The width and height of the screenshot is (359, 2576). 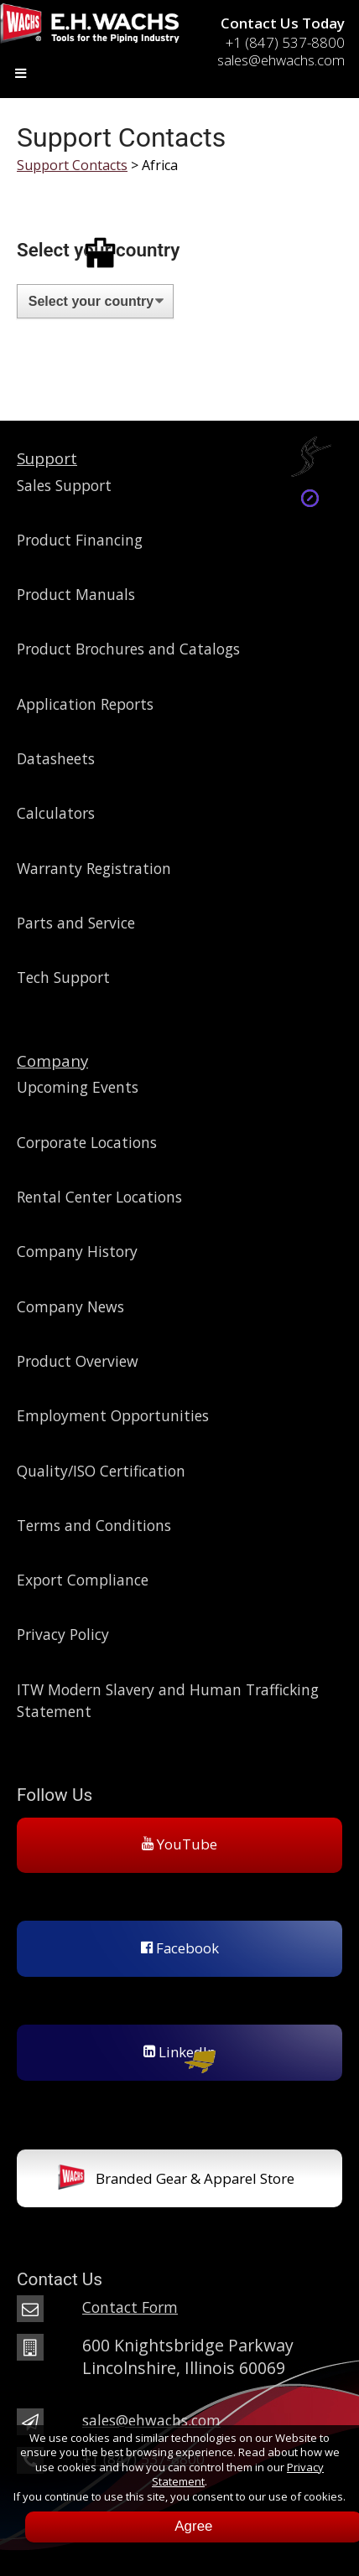 I want to click on access compass or navigation features, so click(x=310, y=498).